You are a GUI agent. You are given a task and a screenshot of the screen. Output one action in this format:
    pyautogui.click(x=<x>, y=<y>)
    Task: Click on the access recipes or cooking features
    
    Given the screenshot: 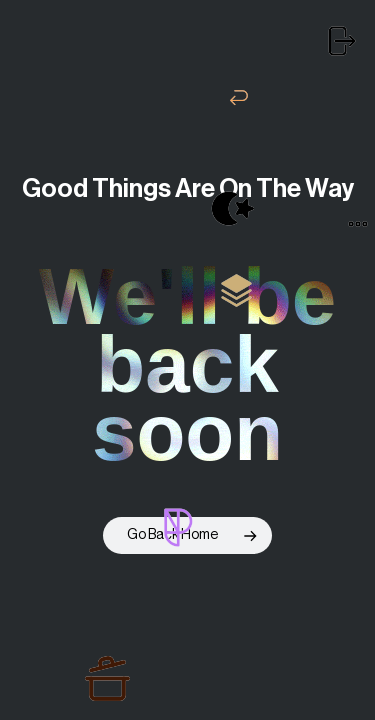 What is the action you would take?
    pyautogui.click(x=107, y=678)
    